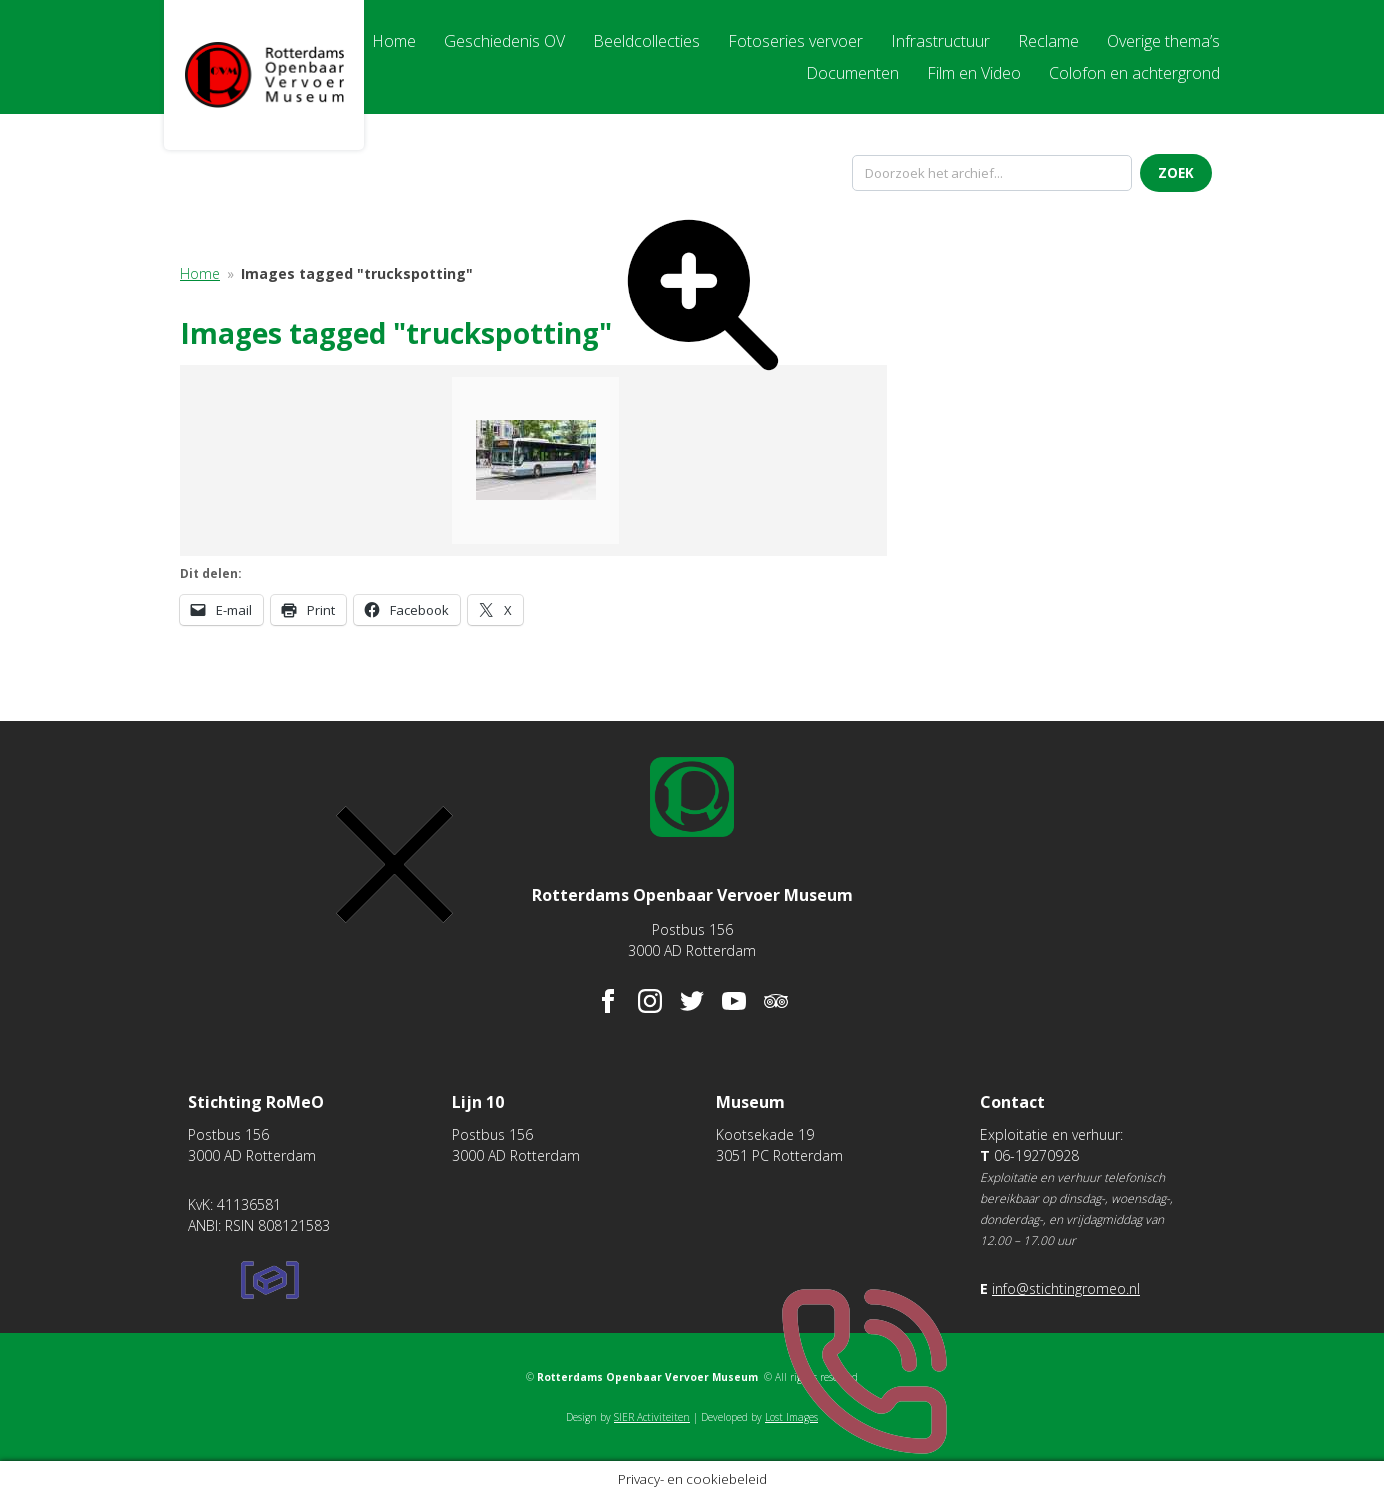 This screenshot has width=1384, height=1498. What do you see at coordinates (703, 295) in the screenshot?
I see `zoom in on content` at bounding box center [703, 295].